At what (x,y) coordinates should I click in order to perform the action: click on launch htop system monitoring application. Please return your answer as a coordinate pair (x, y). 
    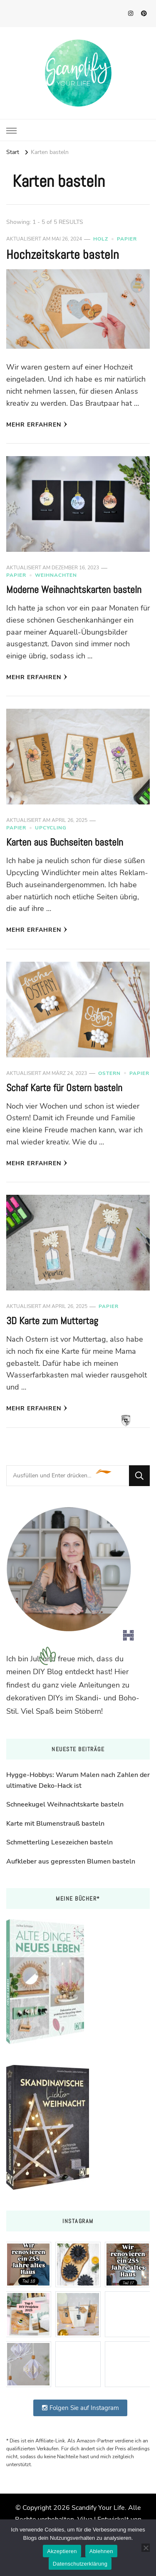
    Looking at the image, I should click on (128, 1635).